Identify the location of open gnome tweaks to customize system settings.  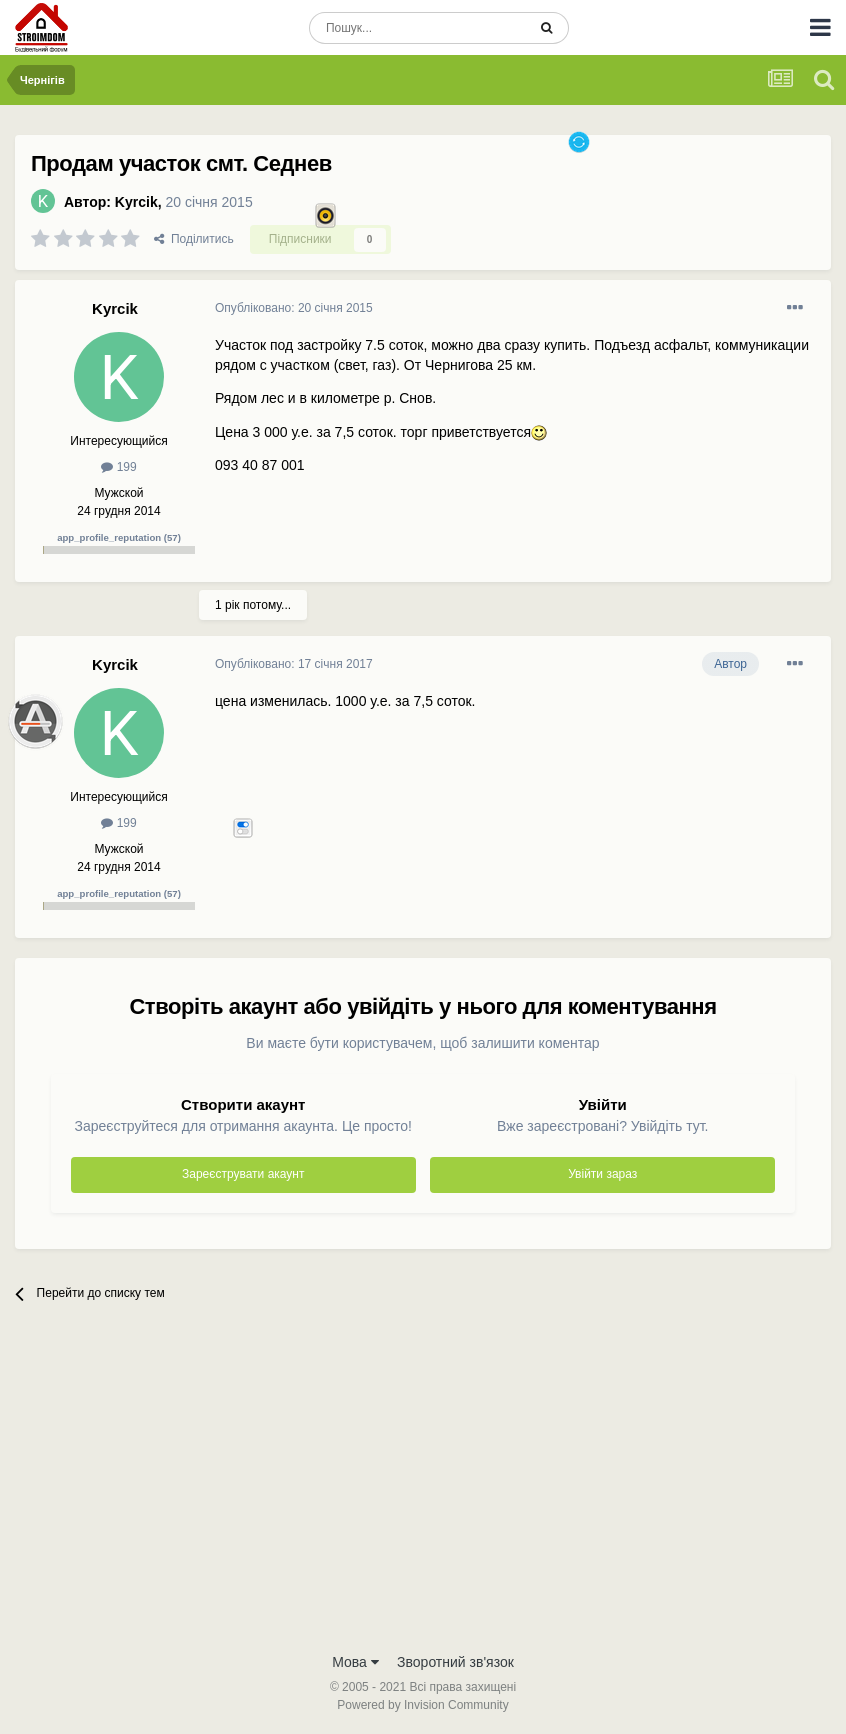
(243, 828).